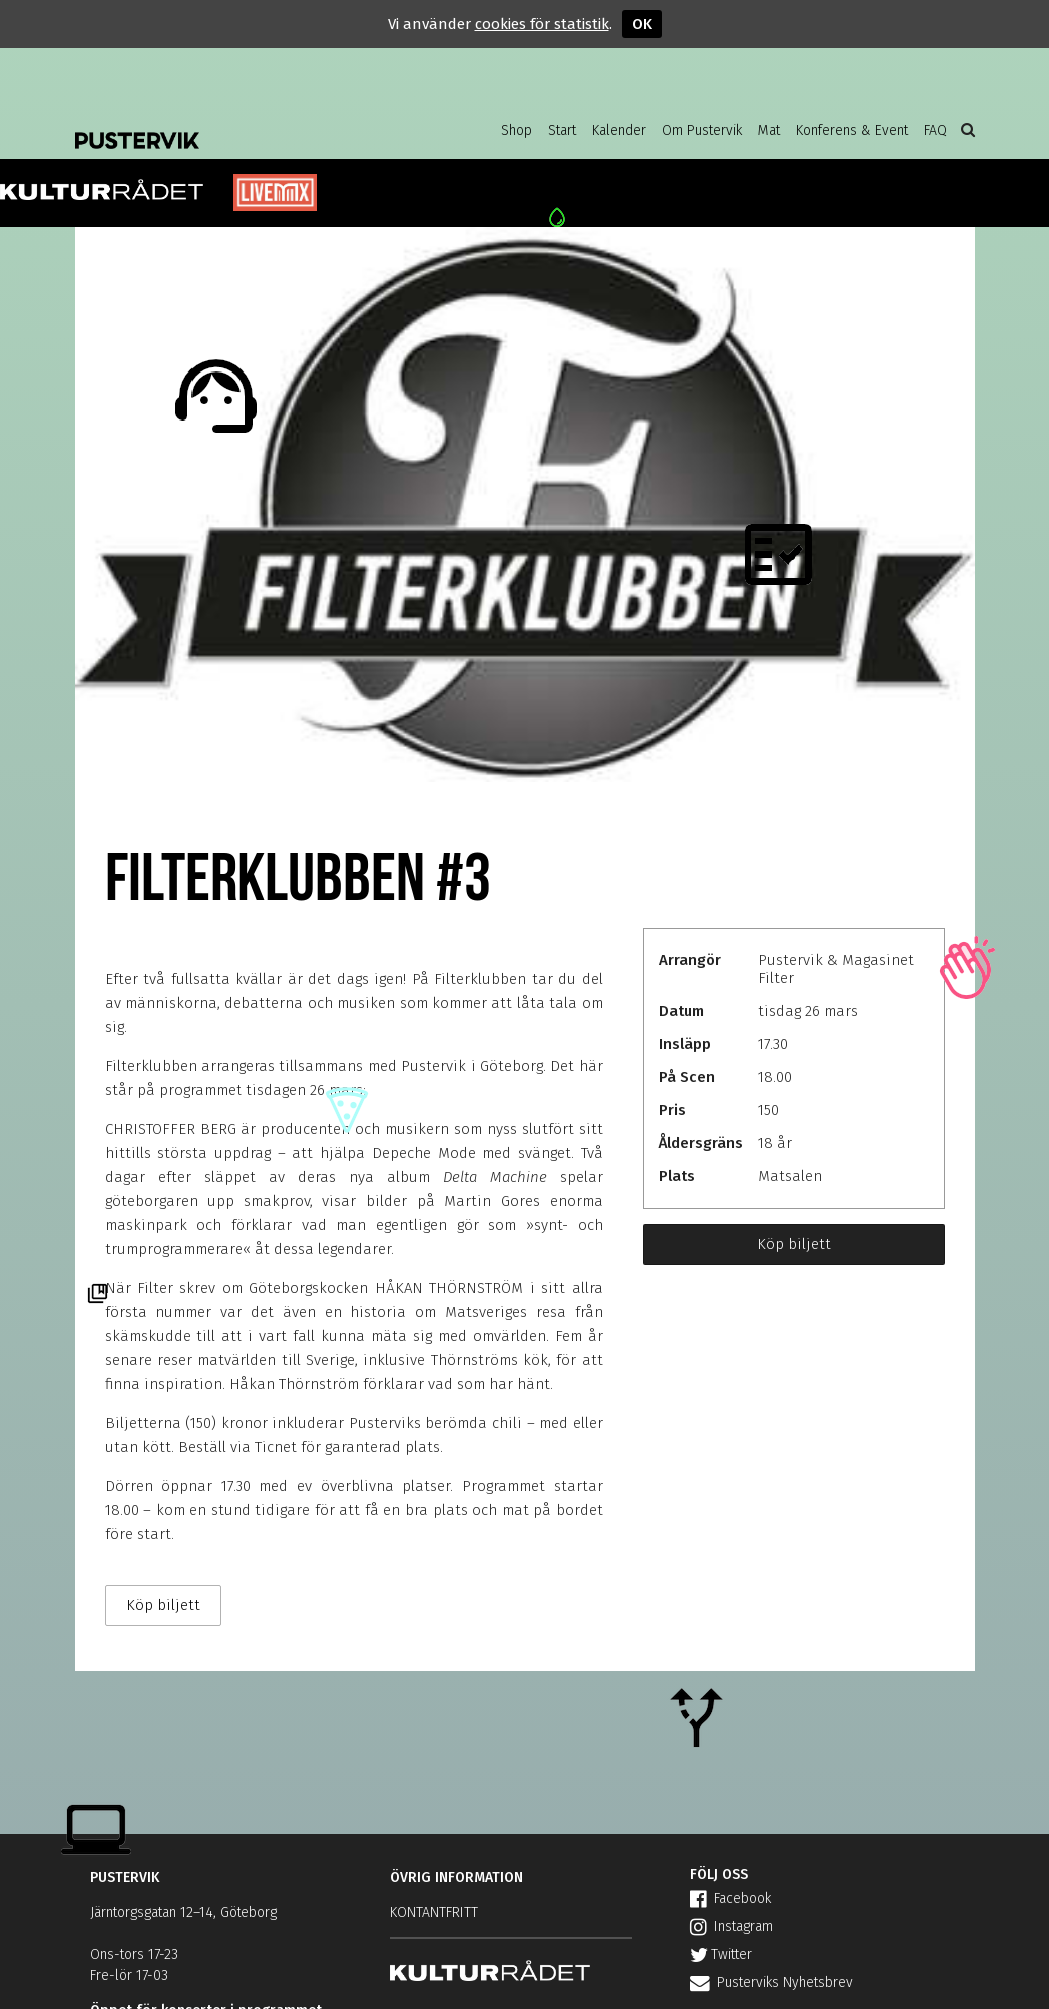 This screenshot has width=1049, height=2009. Describe the element at coordinates (347, 1110) in the screenshot. I see `browse food or restaurant options` at that location.